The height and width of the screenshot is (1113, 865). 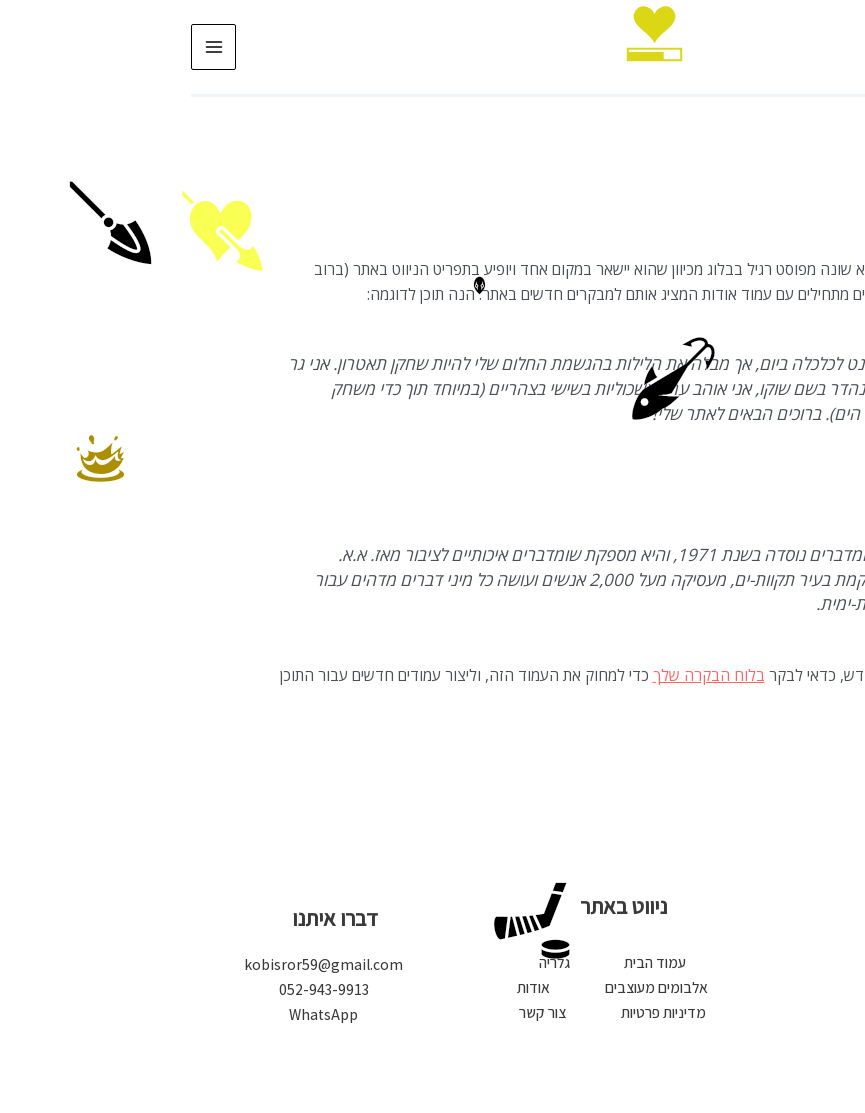 What do you see at coordinates (654, 33) in the screenshot?
I see `player health or life remaining` at bounding box center [654, 33].